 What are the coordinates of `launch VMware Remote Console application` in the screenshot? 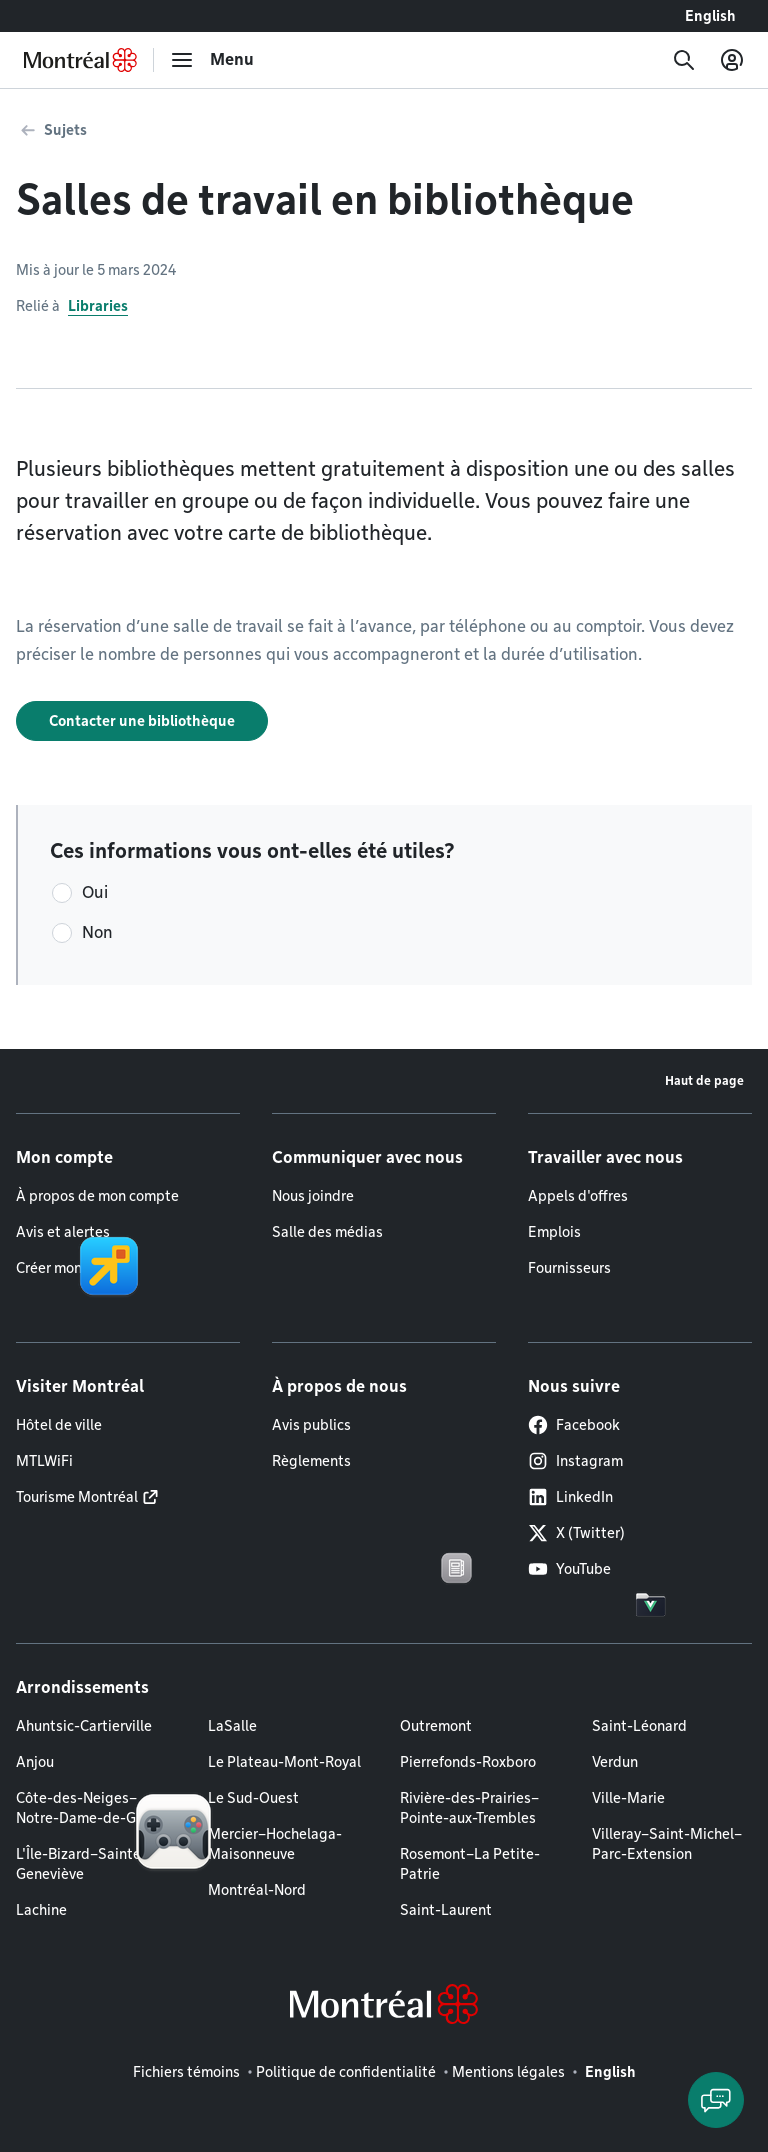 It's located at (109, 1266).